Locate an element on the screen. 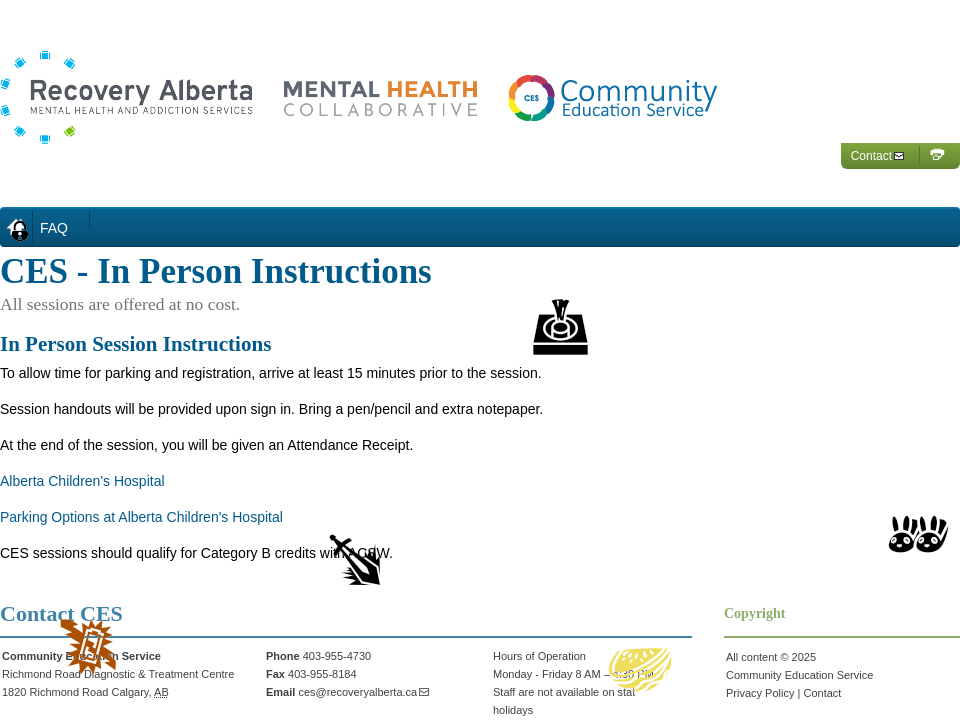 The height and width of the screenshot is (728, 960). lock or secure this item is located at coordinates (20, 231).